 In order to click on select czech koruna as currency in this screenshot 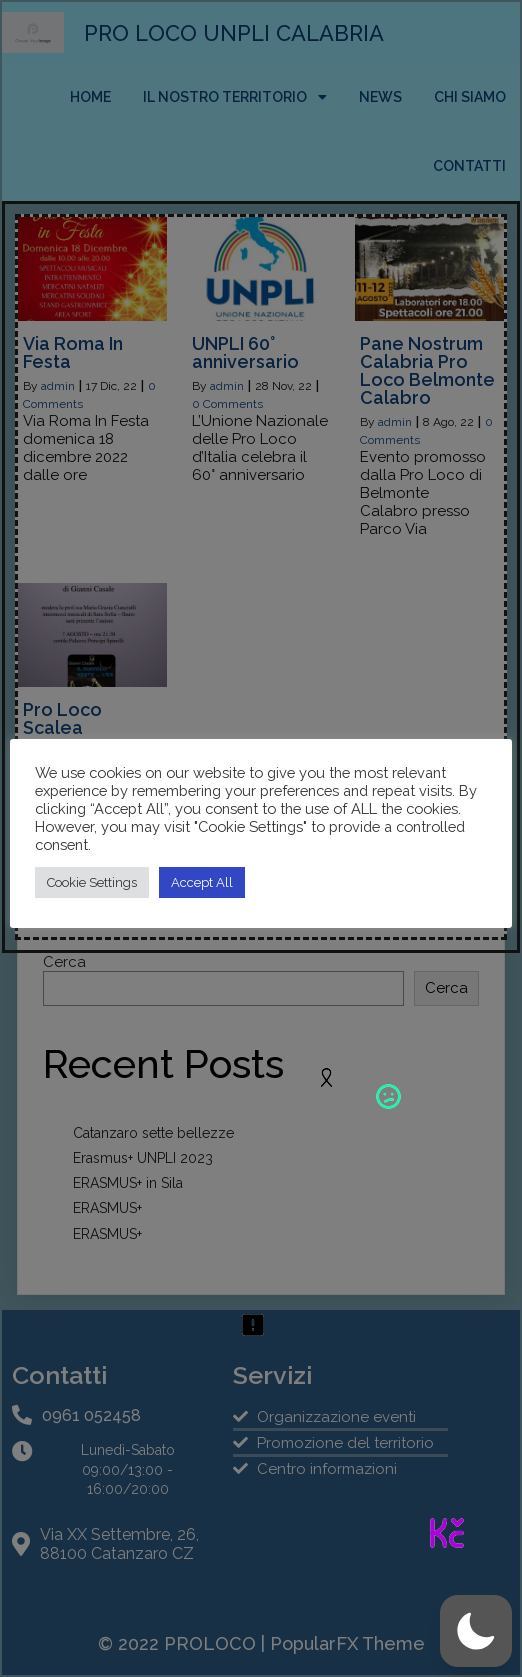, I will do `click(447, 1533)`.